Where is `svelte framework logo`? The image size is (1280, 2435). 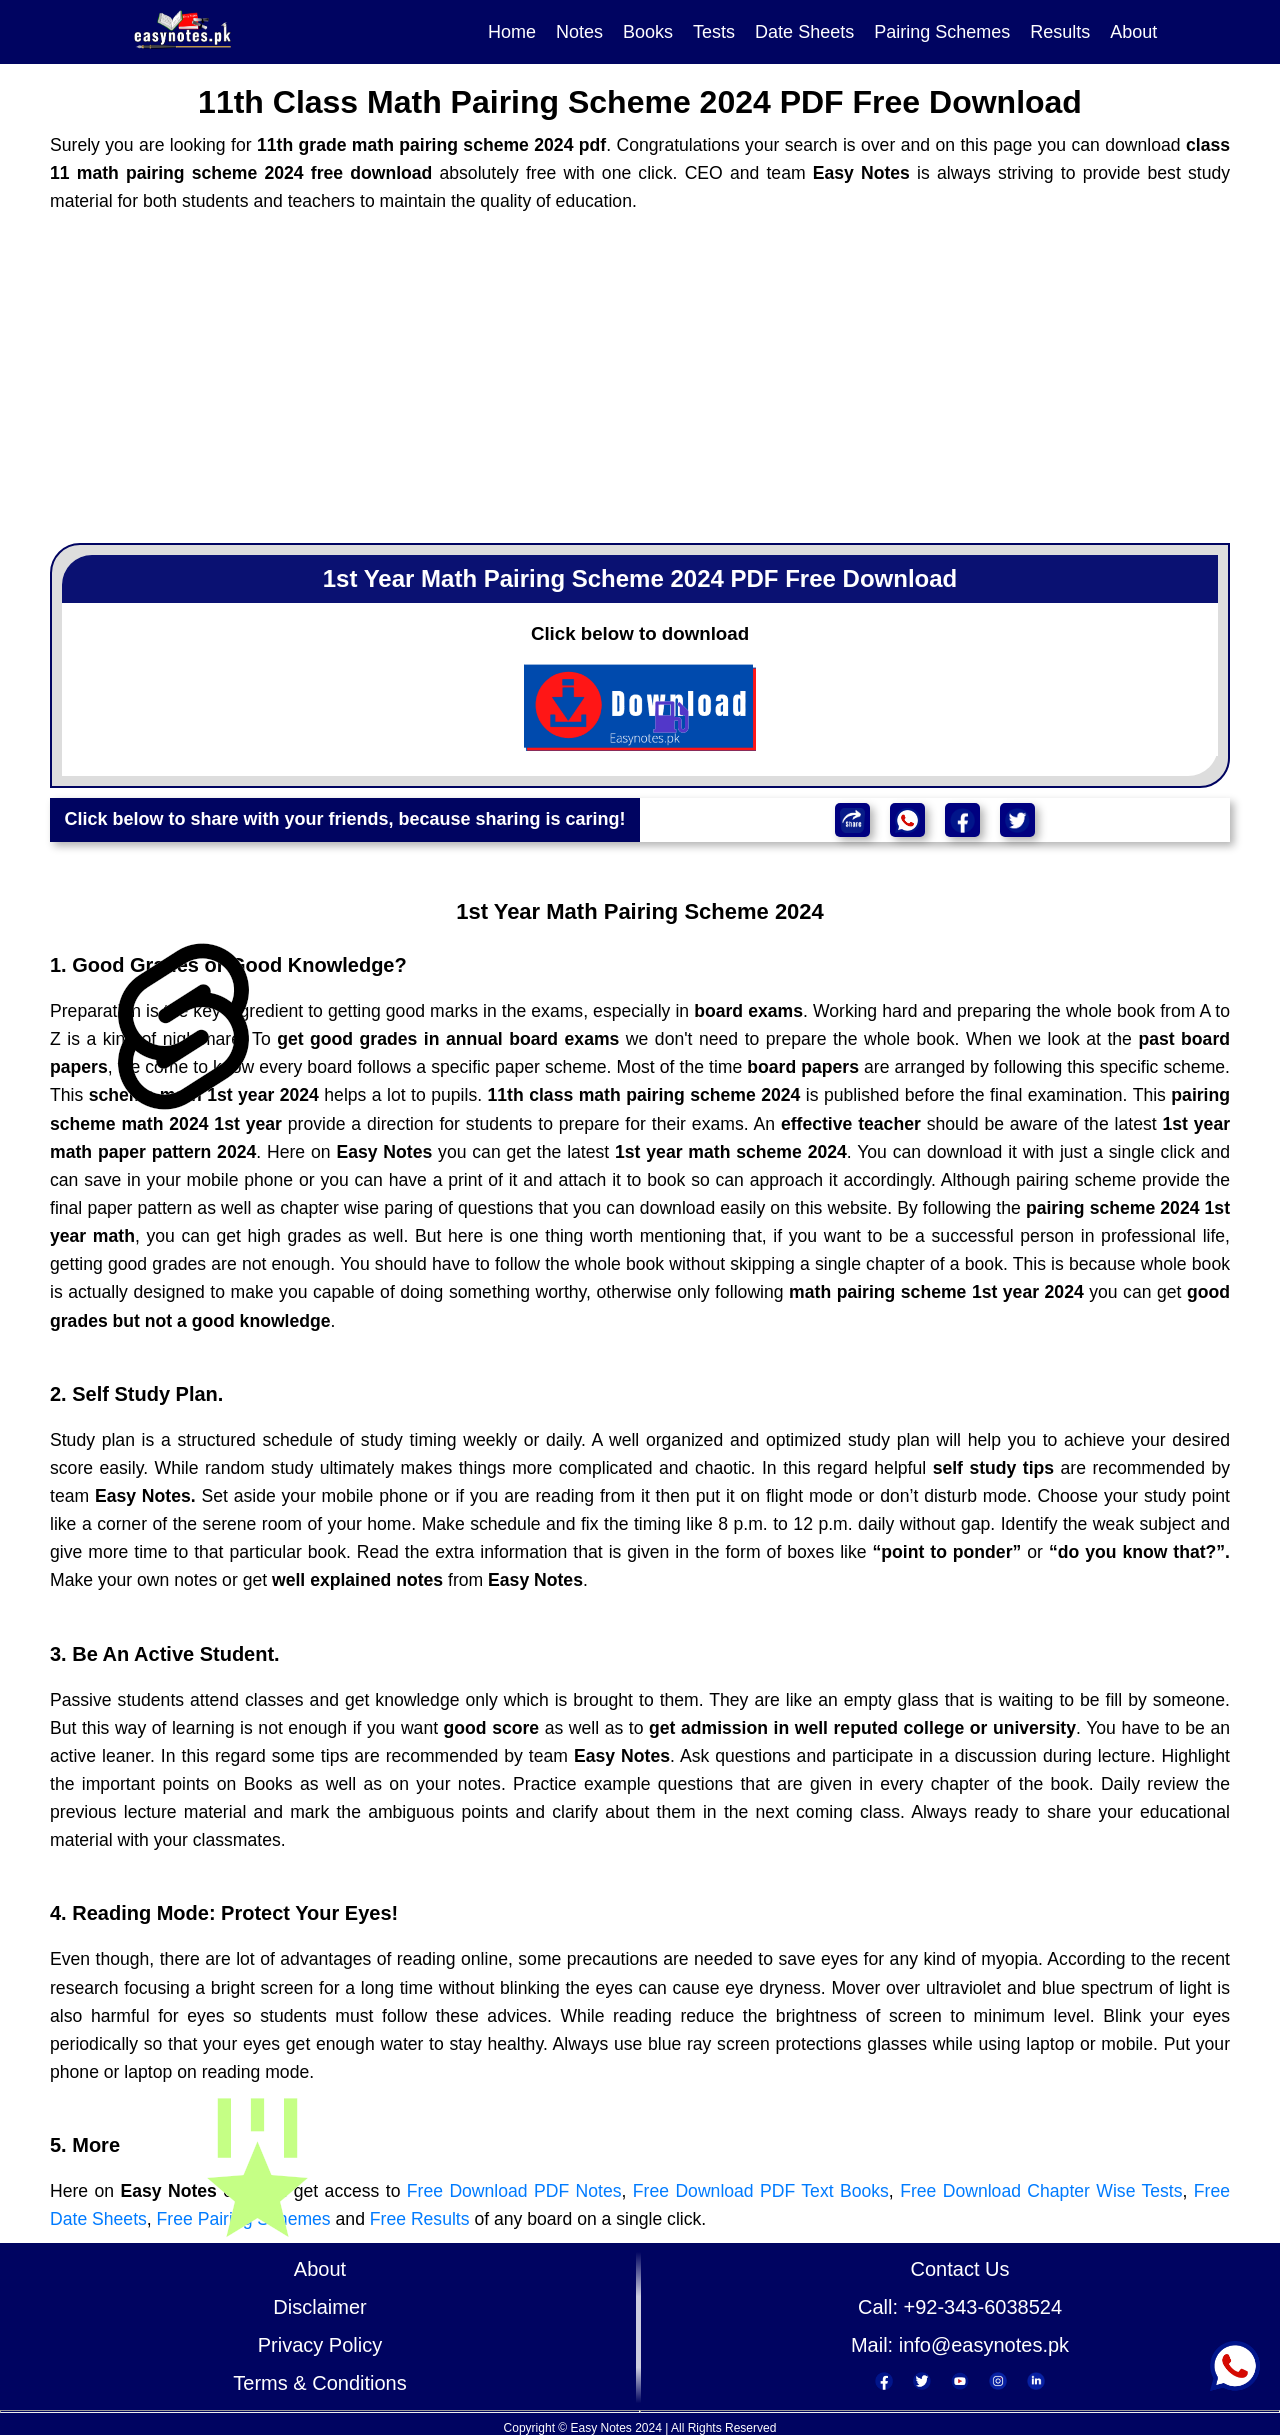 svelte framework logo is located at coordinates (183, 1026).